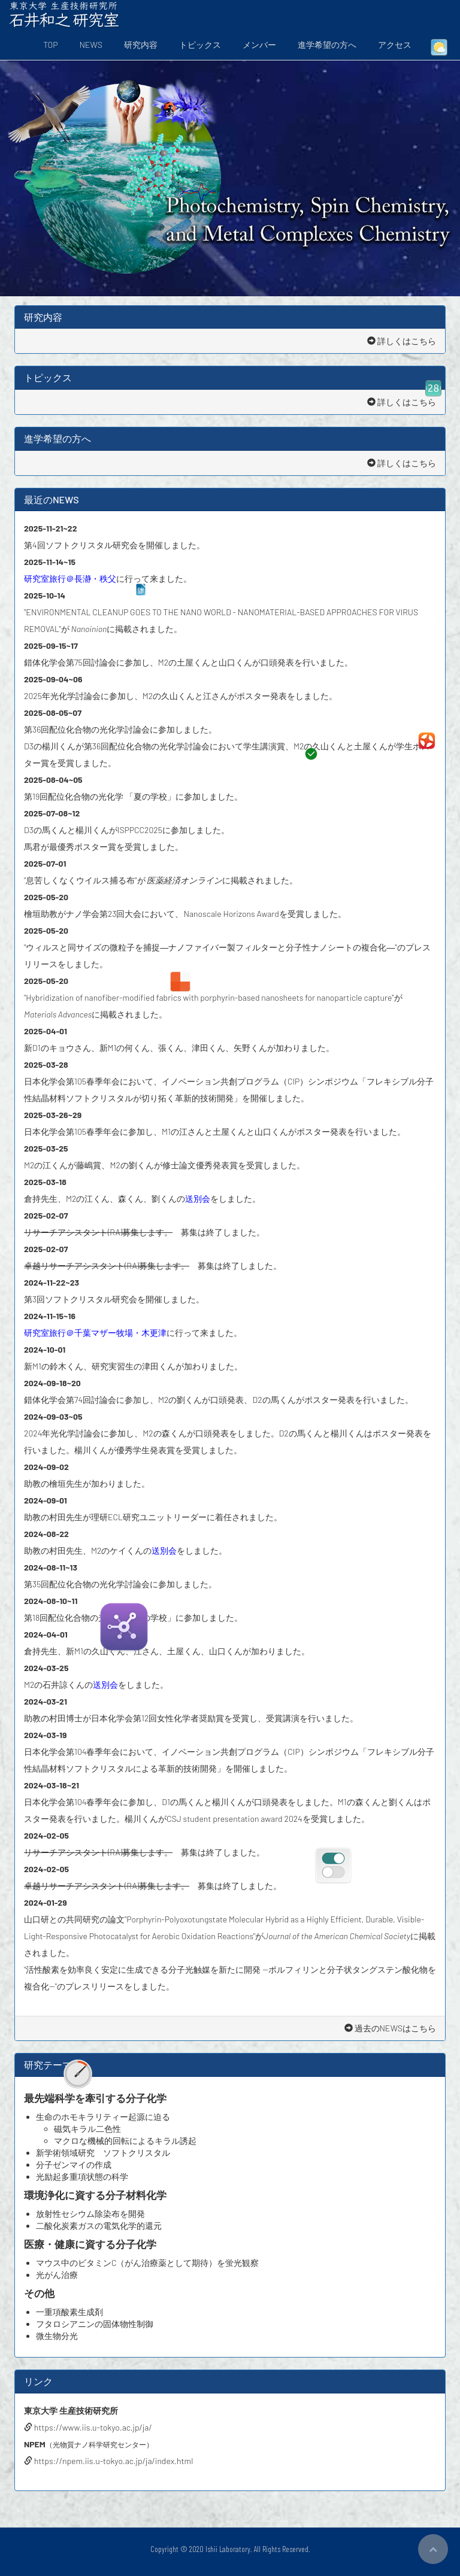 The image size is (460, 2576). I want to click on launch Team Fortress 2, so click(426, 740).